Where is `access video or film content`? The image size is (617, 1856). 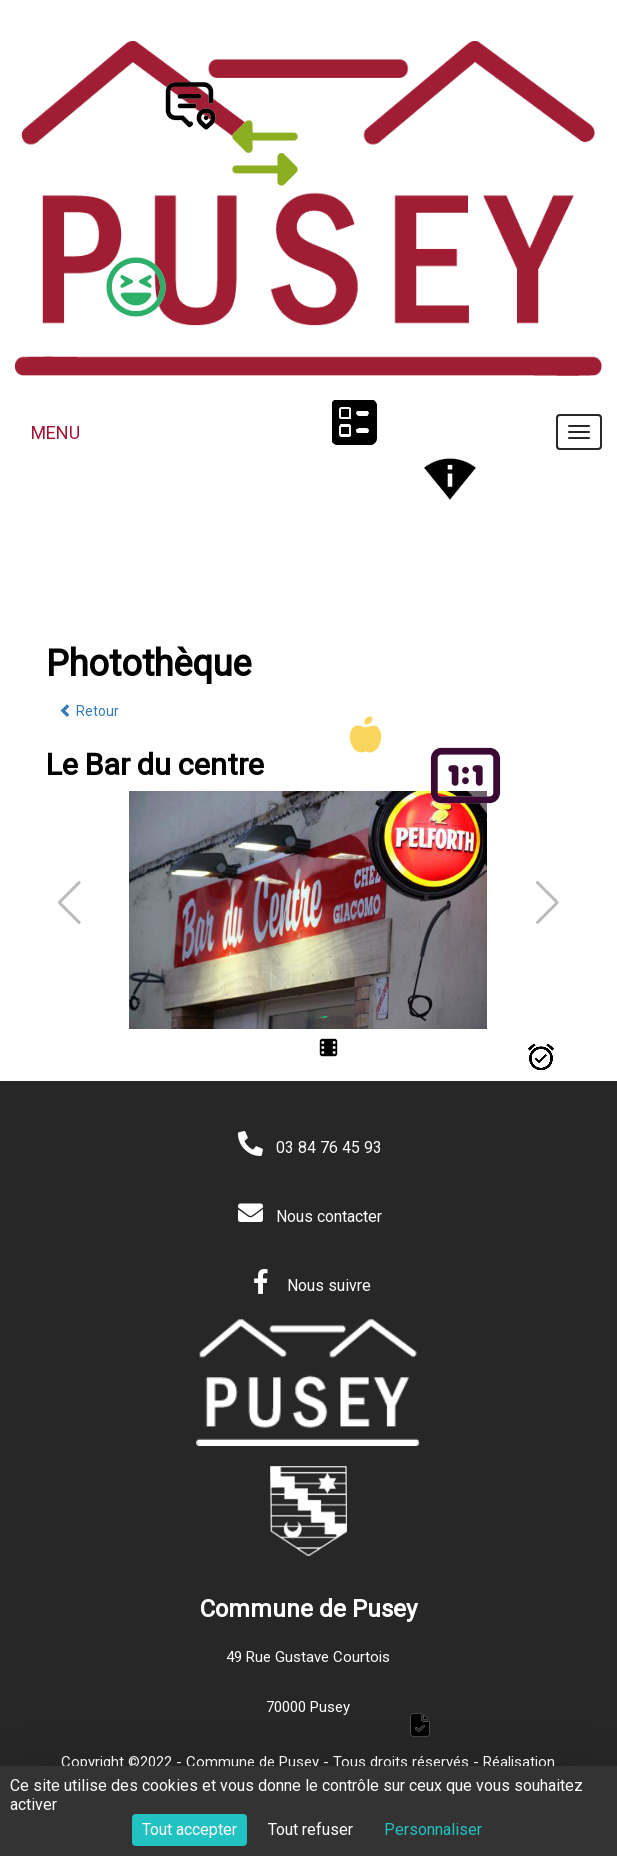
access video or film content is located at coordinates (328, 1047).